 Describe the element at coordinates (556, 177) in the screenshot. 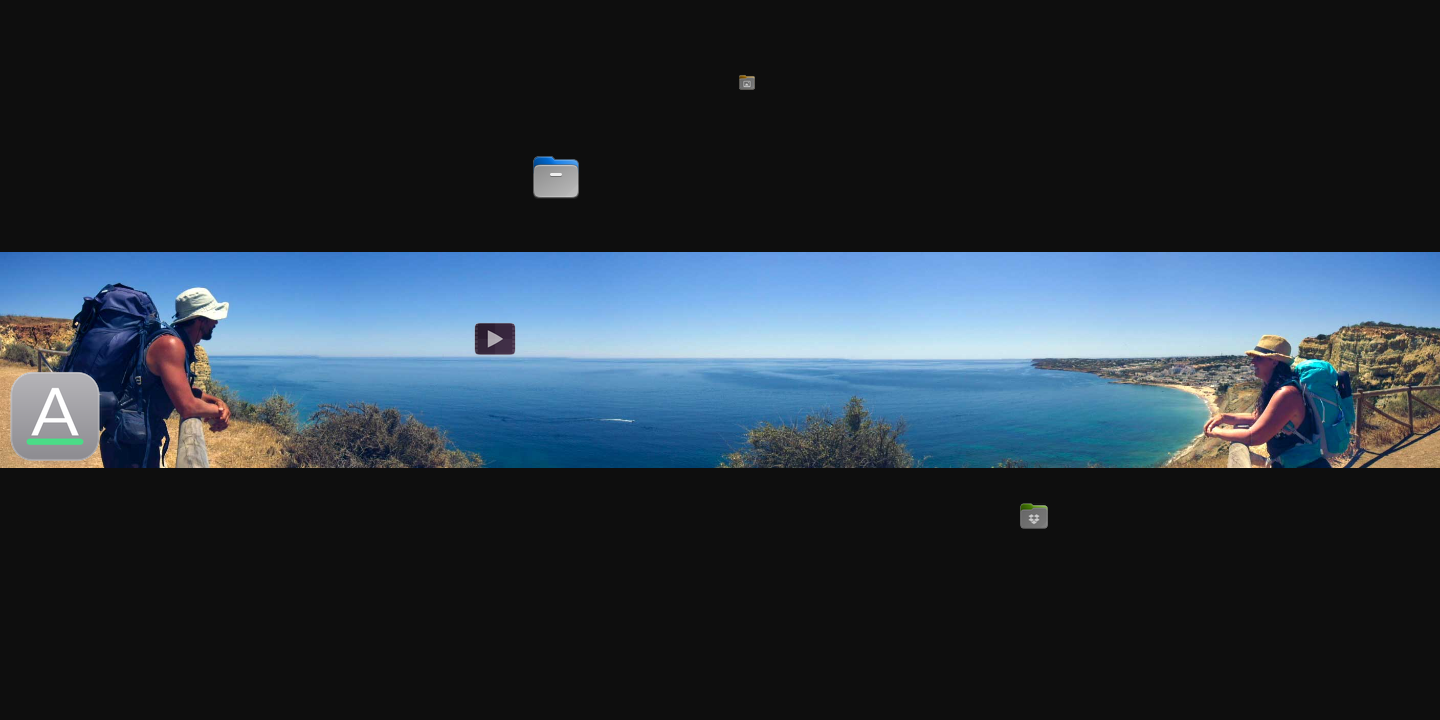

I see `open the file manager application` at that location.